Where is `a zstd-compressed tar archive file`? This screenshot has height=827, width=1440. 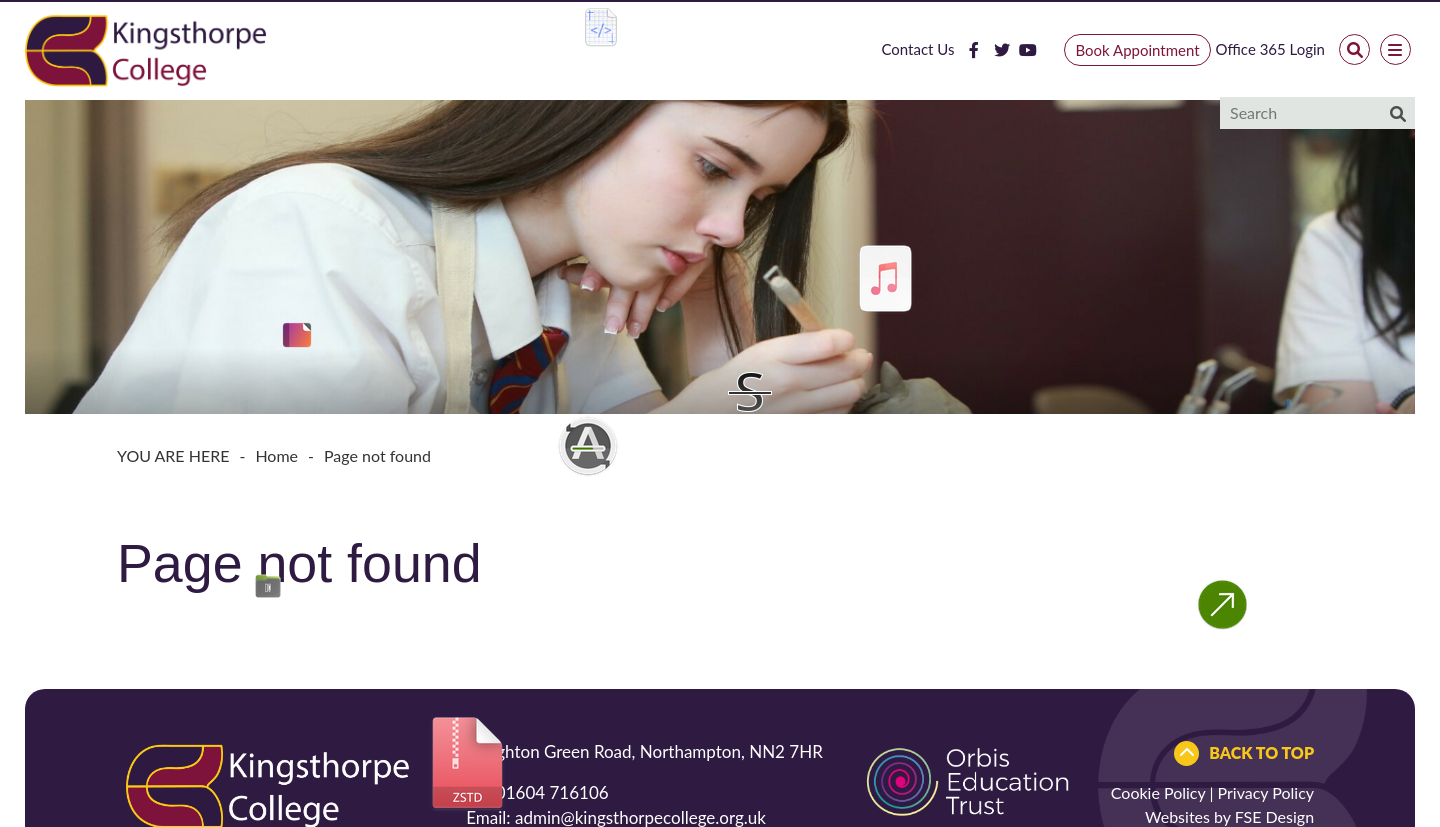
a zstd-compressed tar archive file is located at coordinates (467, 764).